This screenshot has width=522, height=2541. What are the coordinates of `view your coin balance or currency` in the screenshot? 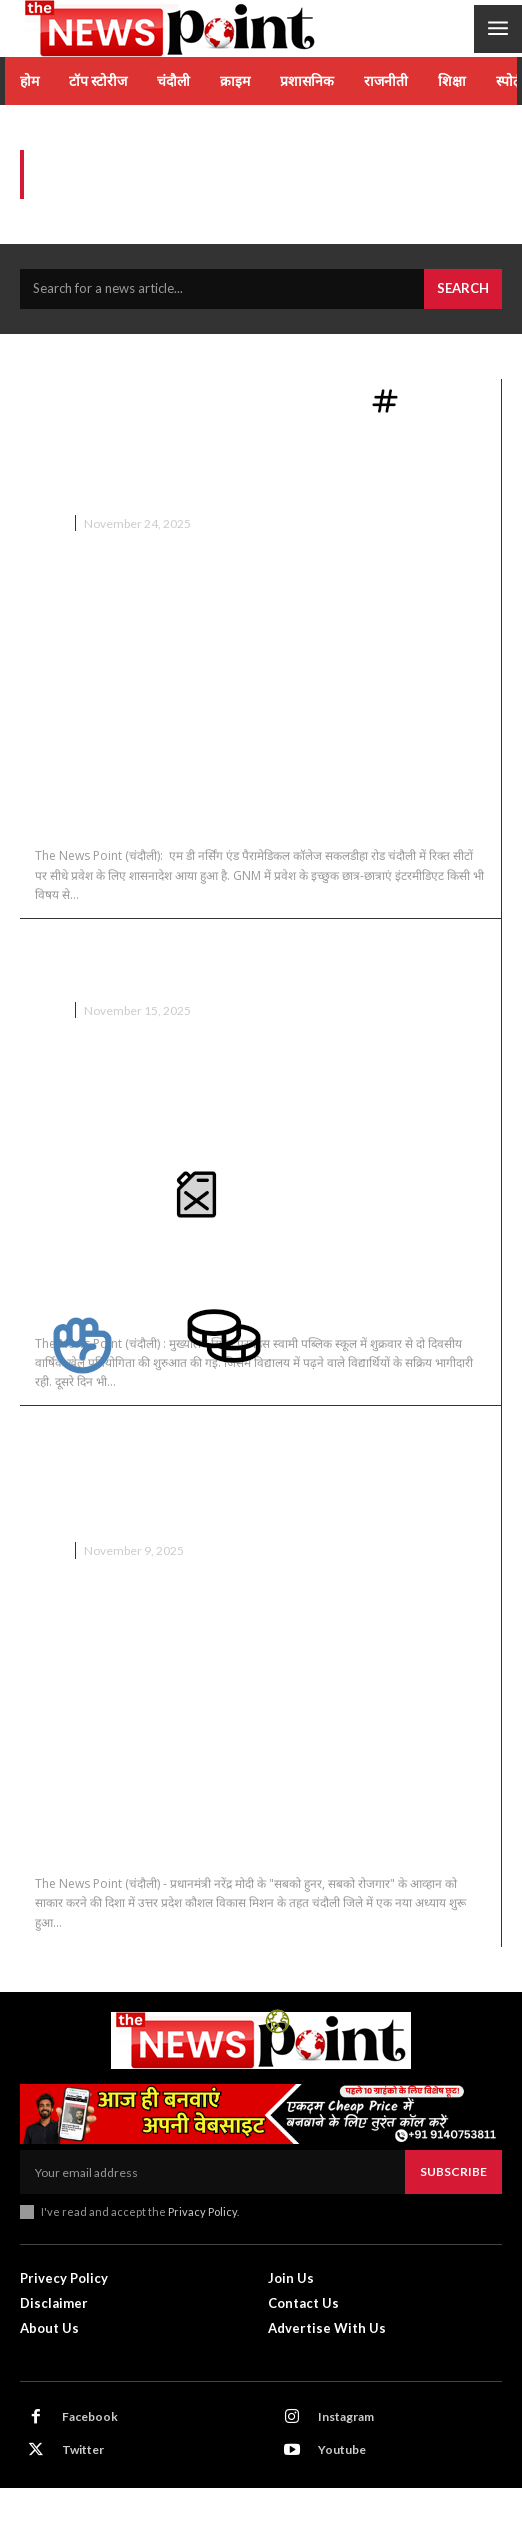 It's located at (224, 1336).